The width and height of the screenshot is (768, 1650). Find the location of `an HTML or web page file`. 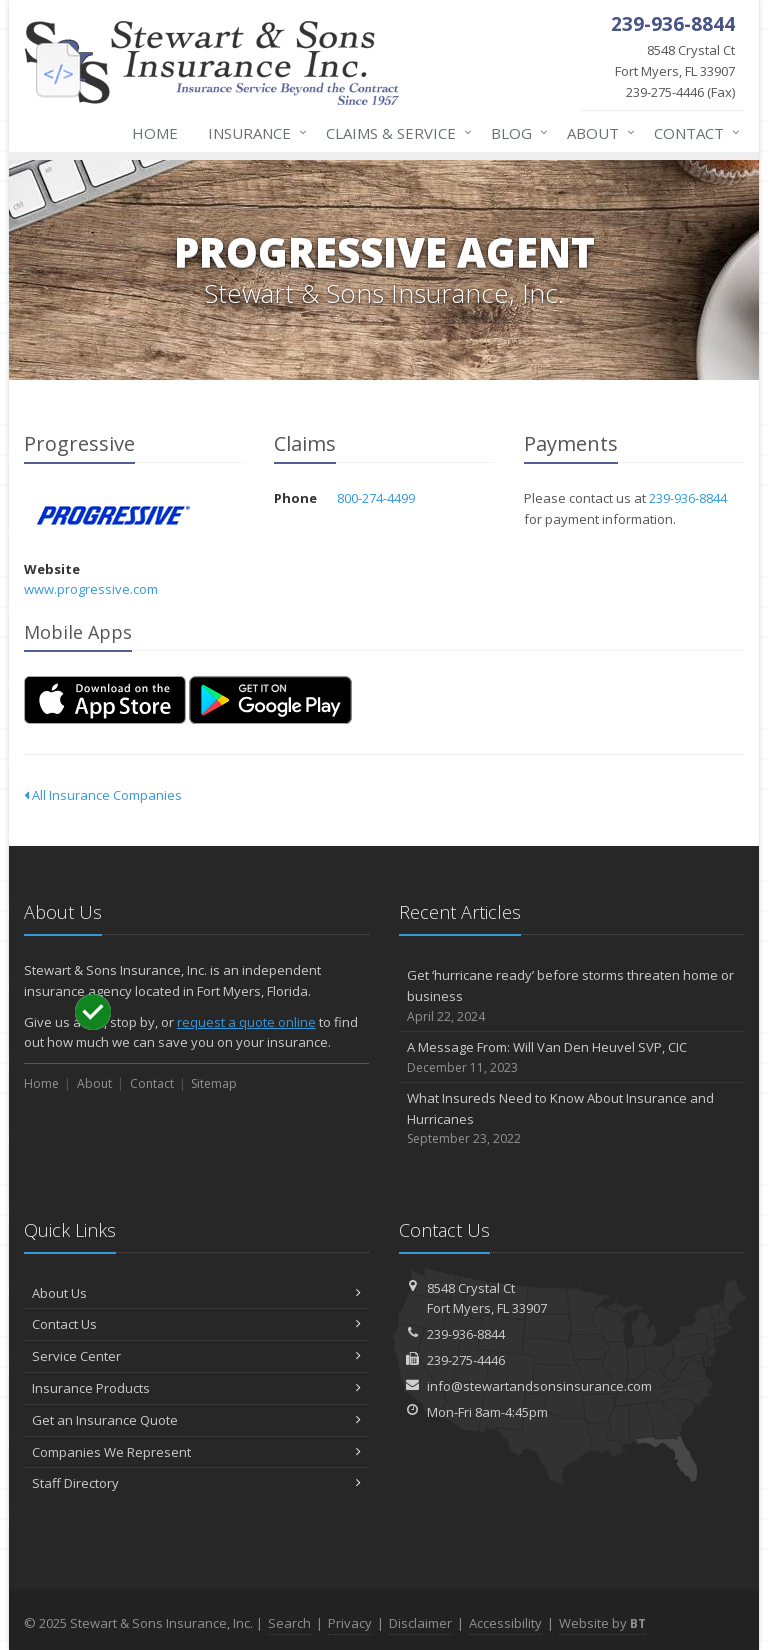

an HTML or web page file is located at coordinates (58, 69).